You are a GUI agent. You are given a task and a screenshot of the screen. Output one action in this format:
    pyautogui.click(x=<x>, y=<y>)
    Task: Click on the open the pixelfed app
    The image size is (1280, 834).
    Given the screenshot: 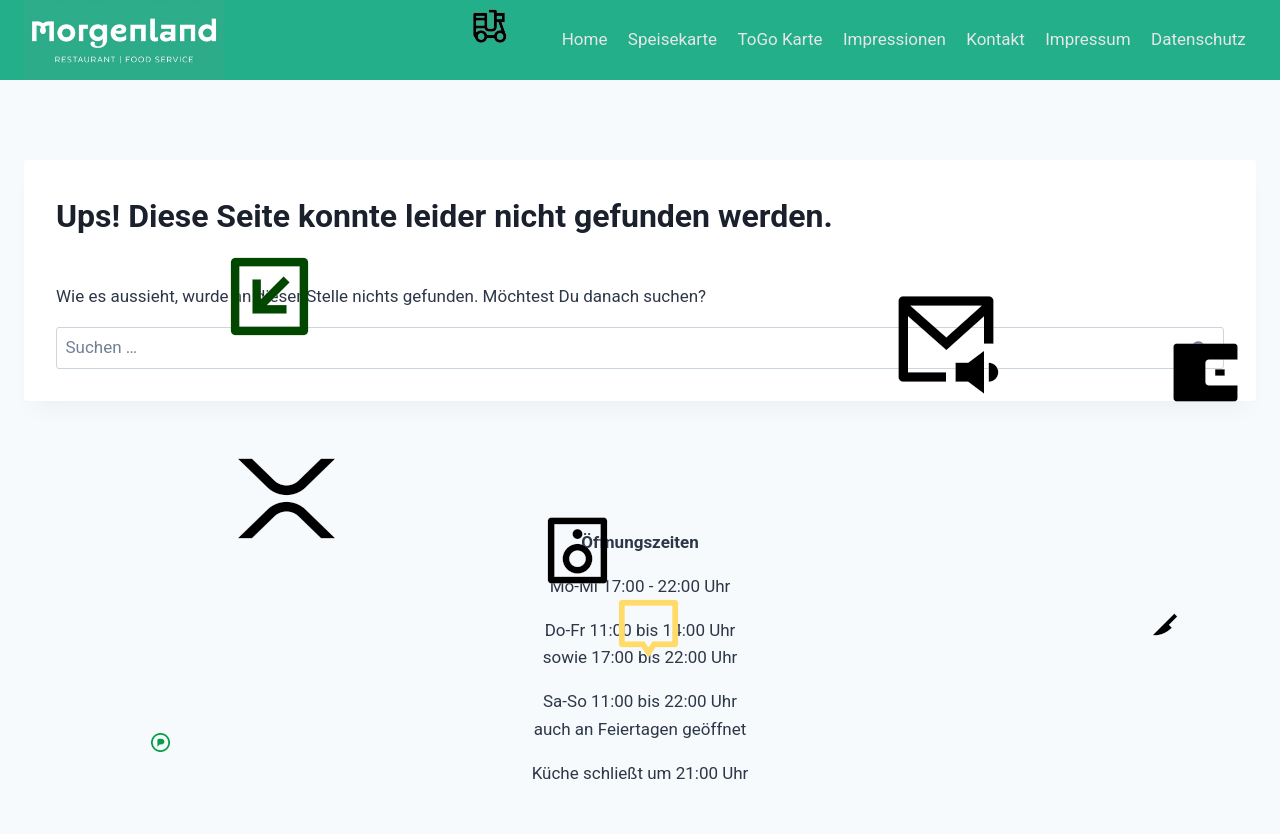 What is the action you would take?
    pyautogui.click(x=160, y=742)
    